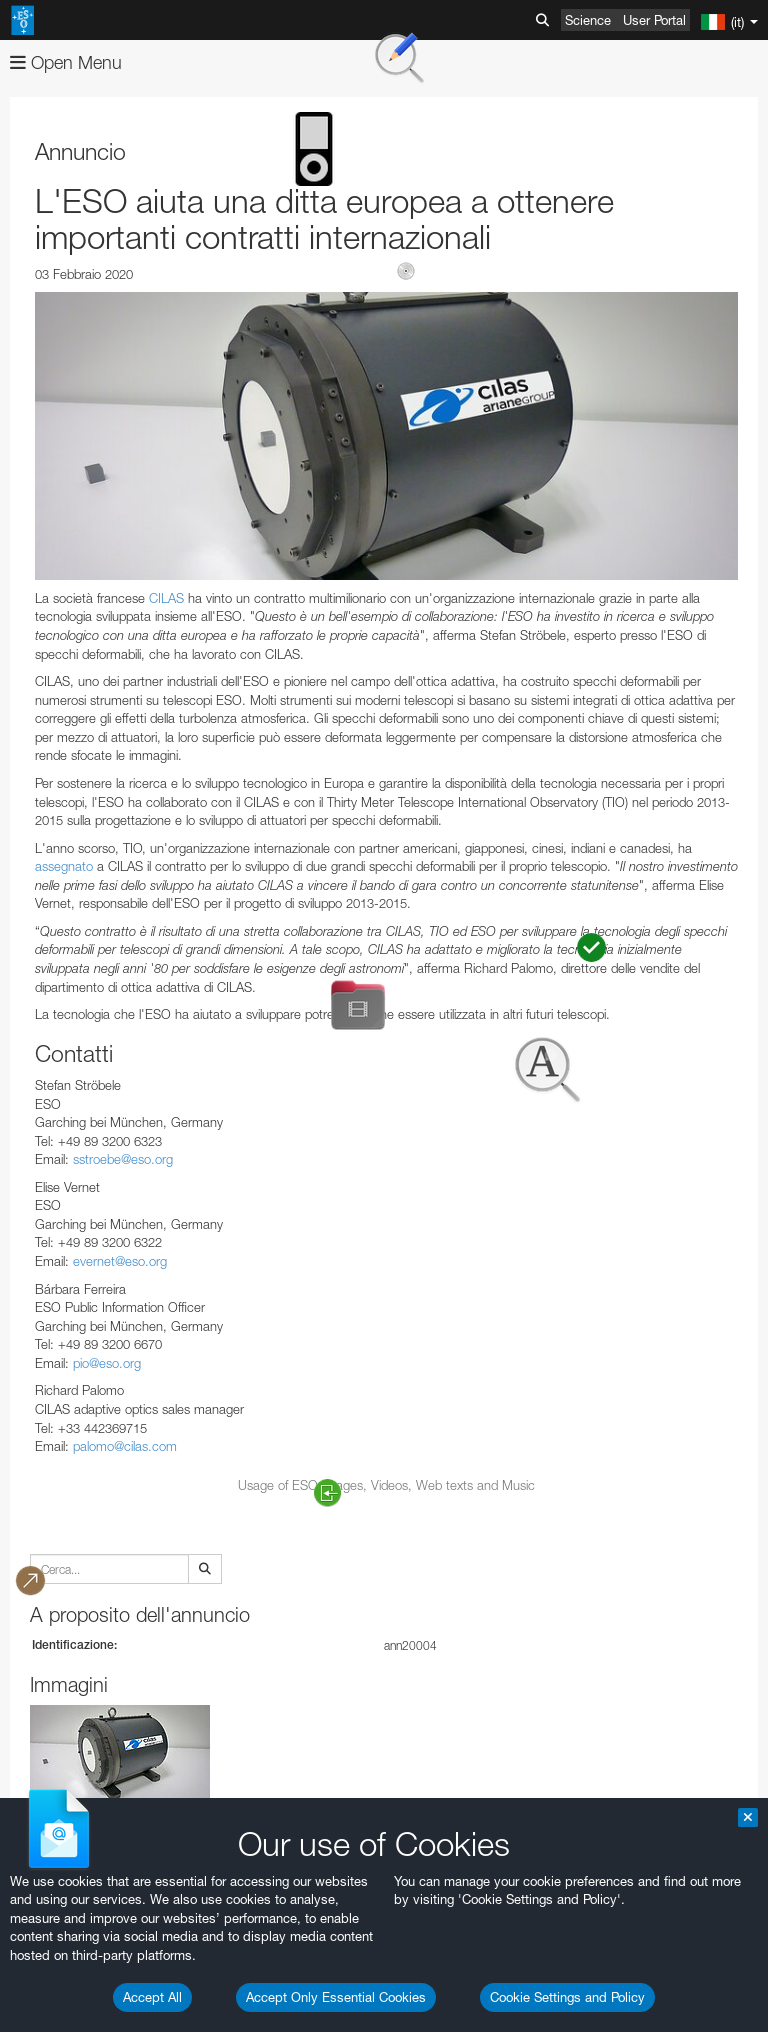  What do you see at coordinates (358, 1005) in the screenshot?
I see `open your videos folder` at bounding box center [358, 1005].